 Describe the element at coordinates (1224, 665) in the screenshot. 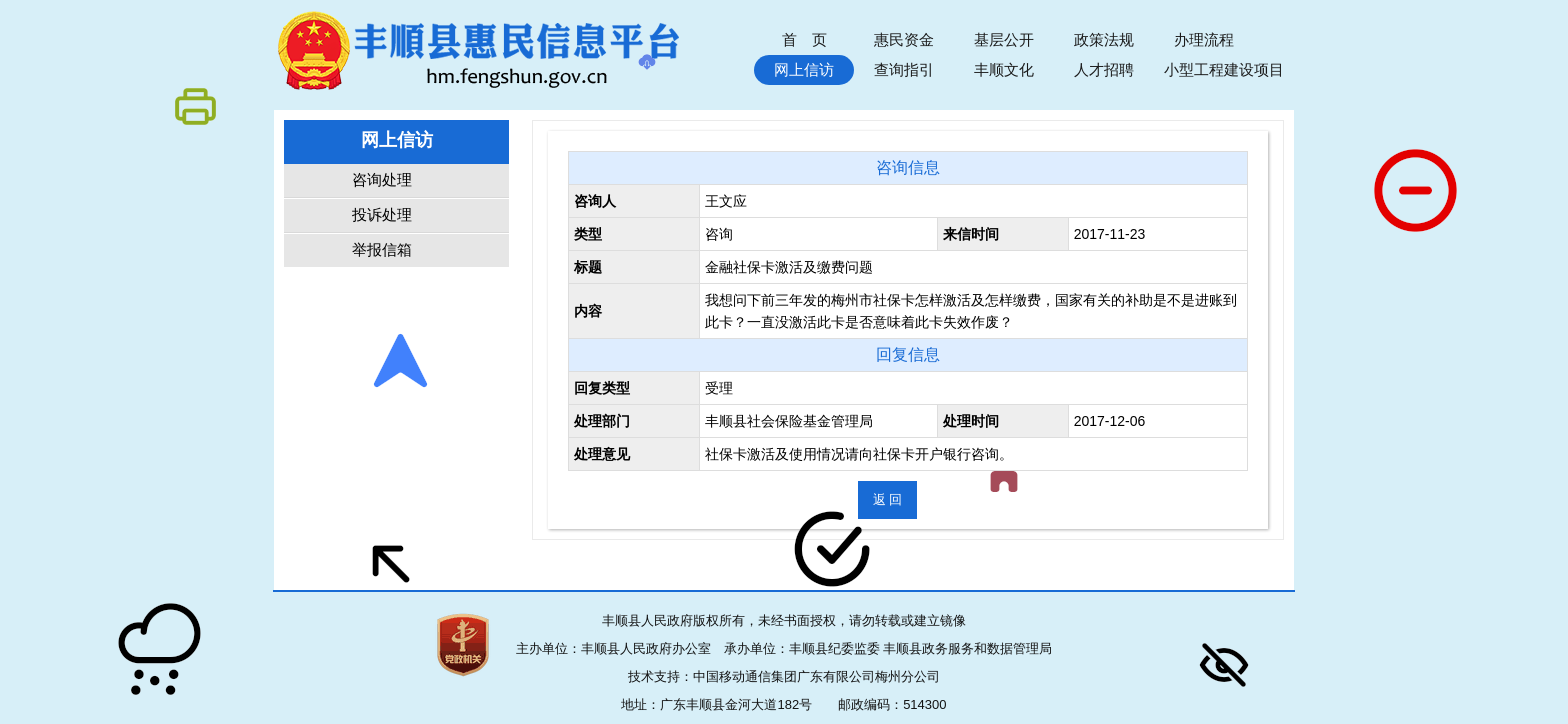

I see `hide password or sensitive content` at that location.